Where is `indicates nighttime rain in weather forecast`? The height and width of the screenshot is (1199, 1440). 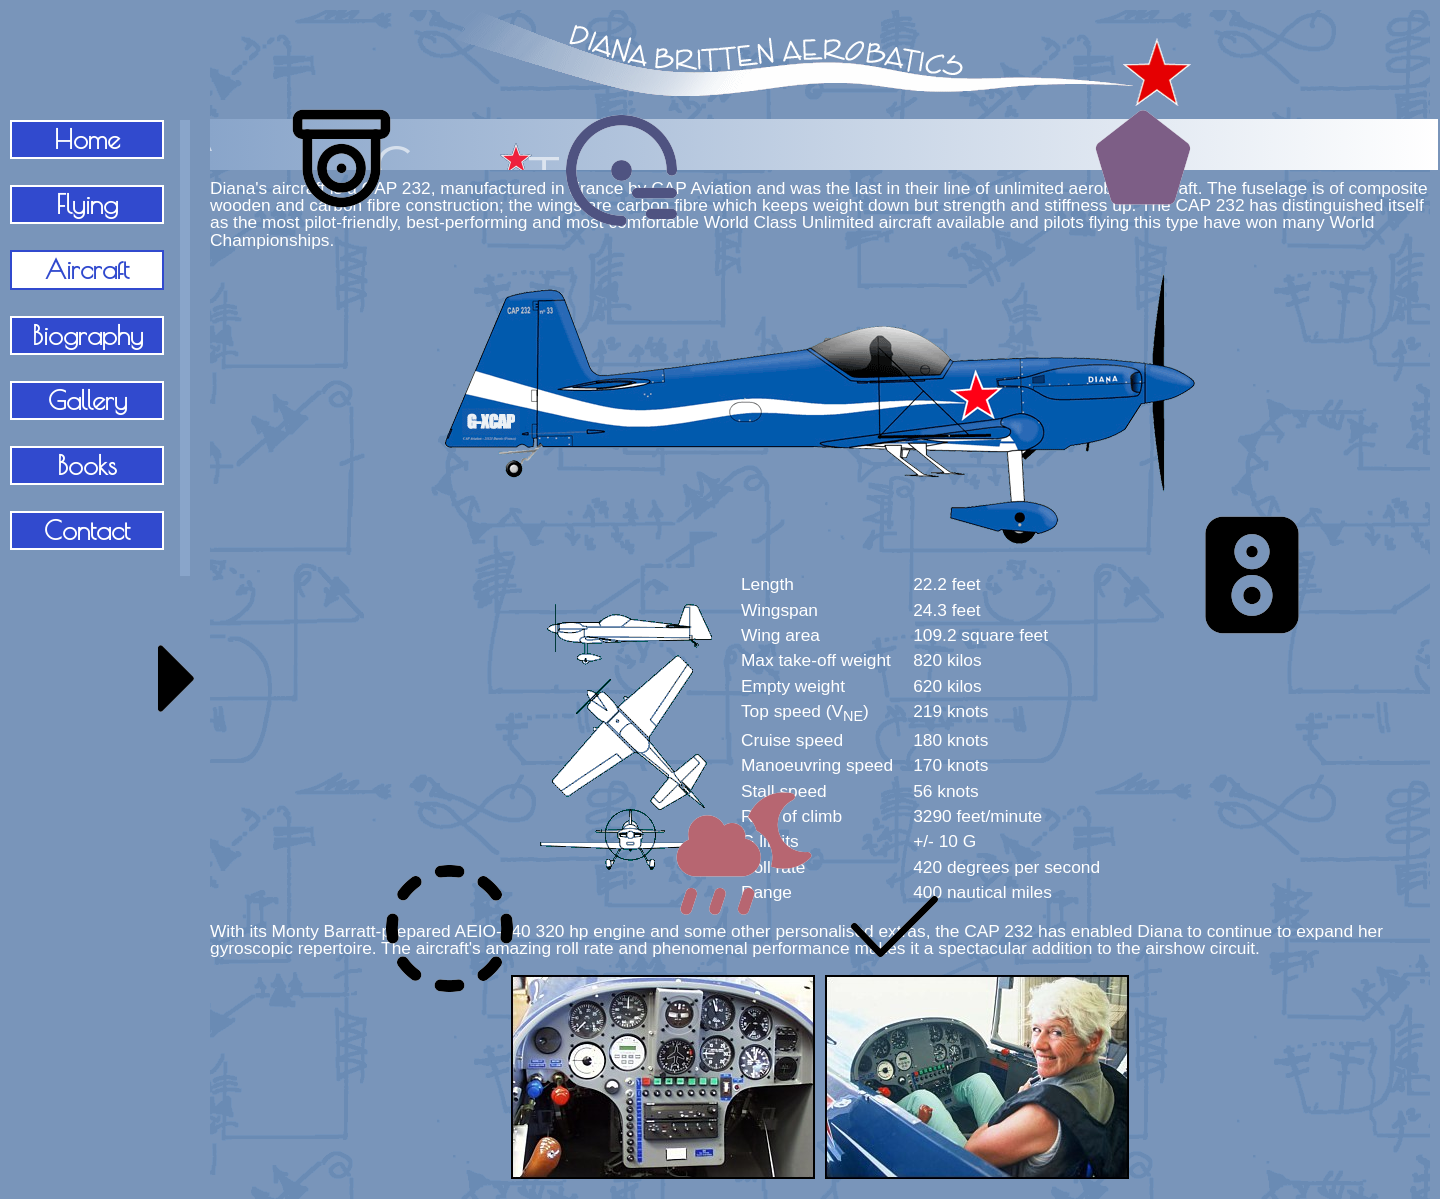
indicates nighttime rain in weather forecast is located at coordinates (745, 853).